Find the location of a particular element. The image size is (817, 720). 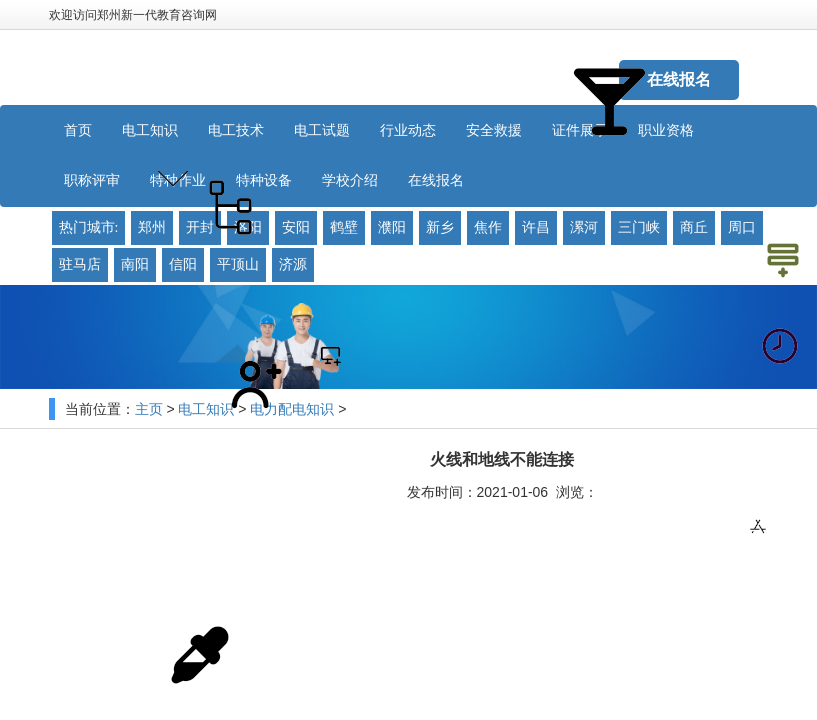

add a new row to the bottom of a table is located at coordinates (783, 258).